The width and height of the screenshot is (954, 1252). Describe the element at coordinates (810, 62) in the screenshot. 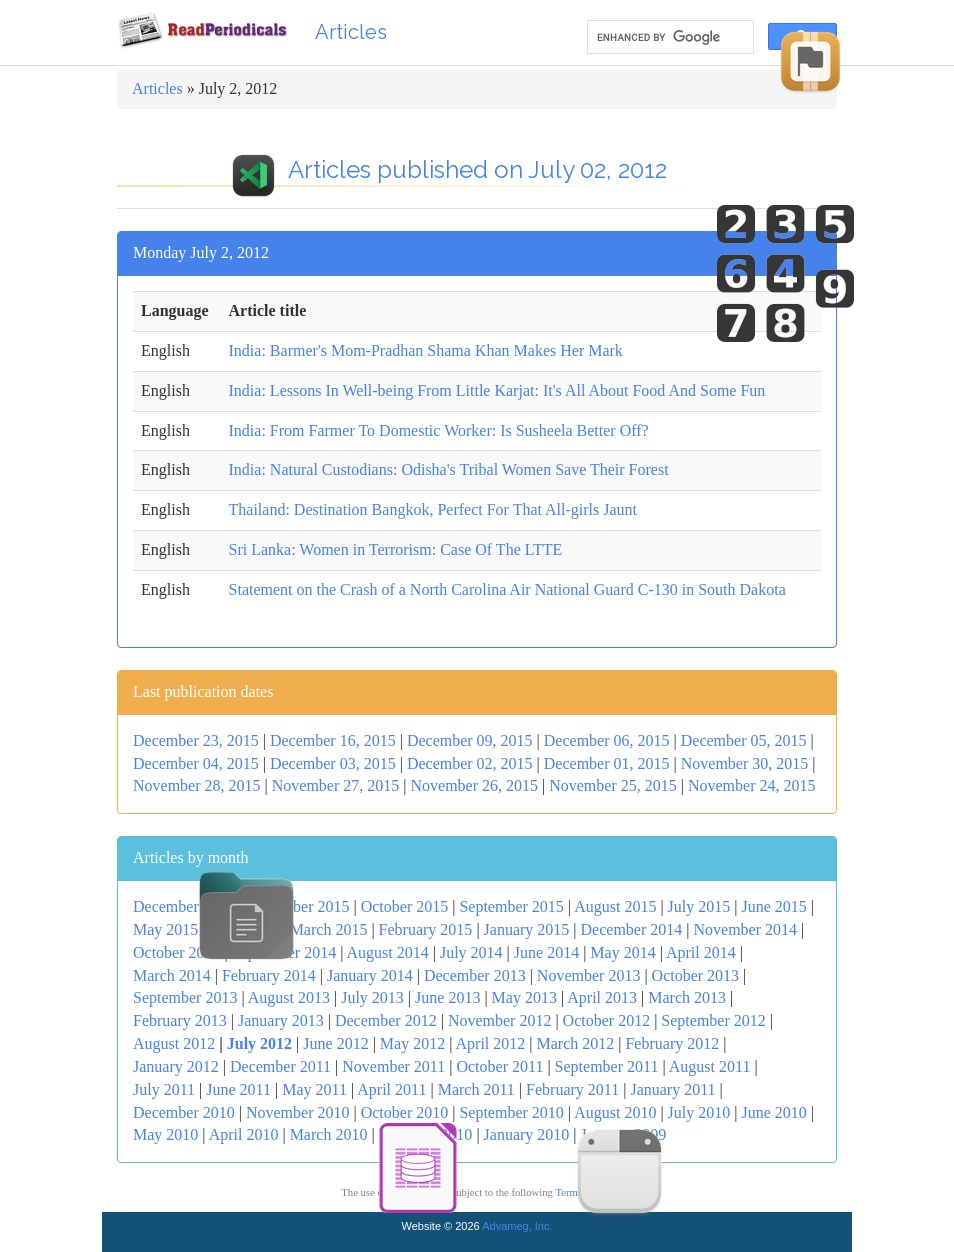

I see `a language or localization resource file` at that location.